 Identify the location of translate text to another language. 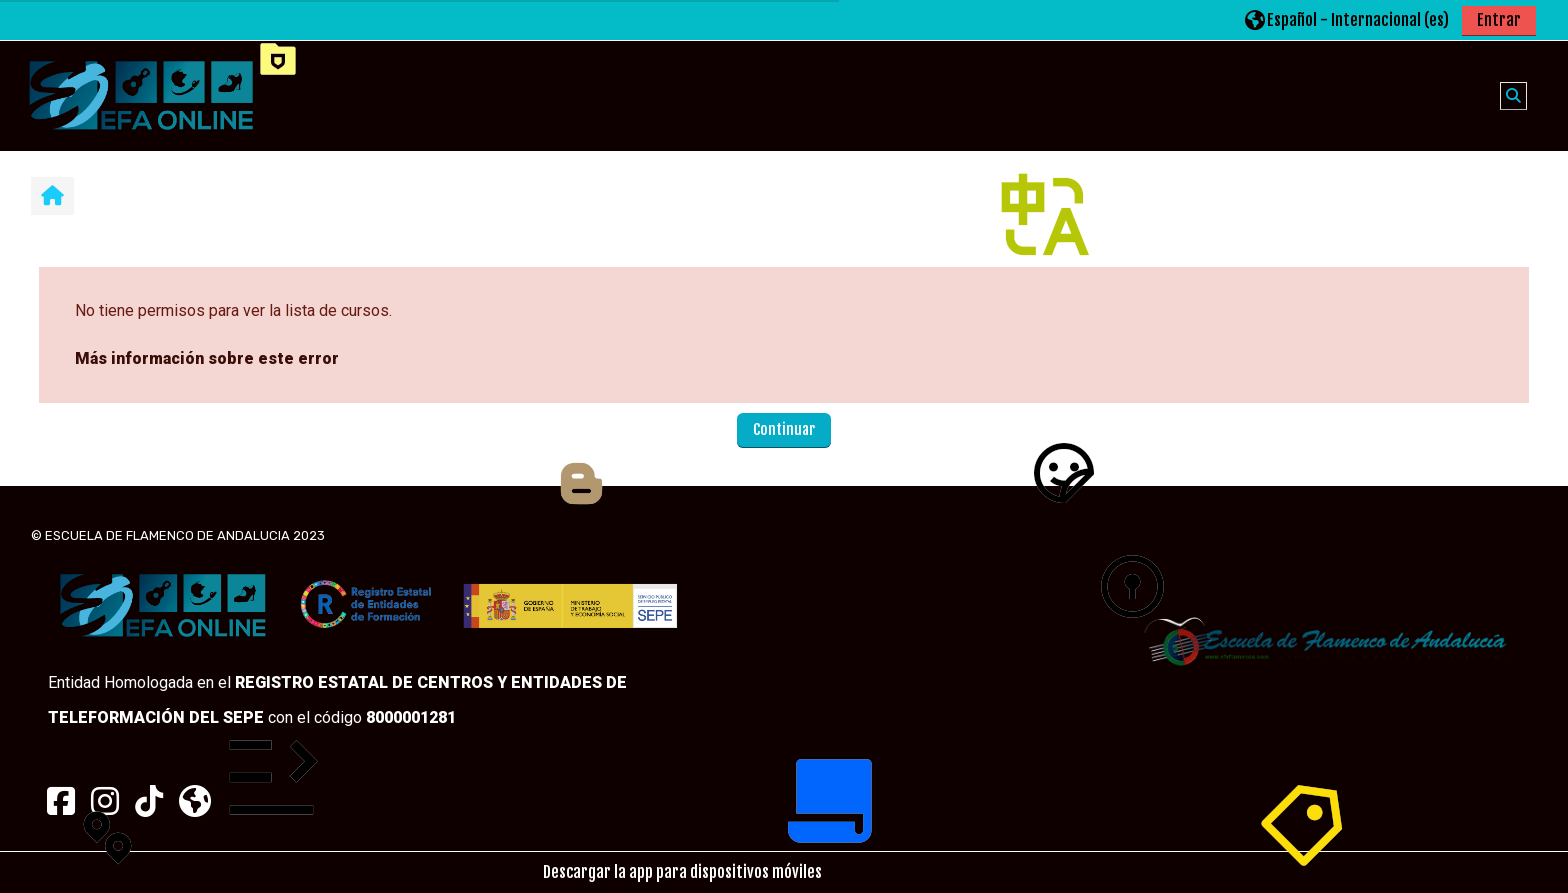
(1044, 216).